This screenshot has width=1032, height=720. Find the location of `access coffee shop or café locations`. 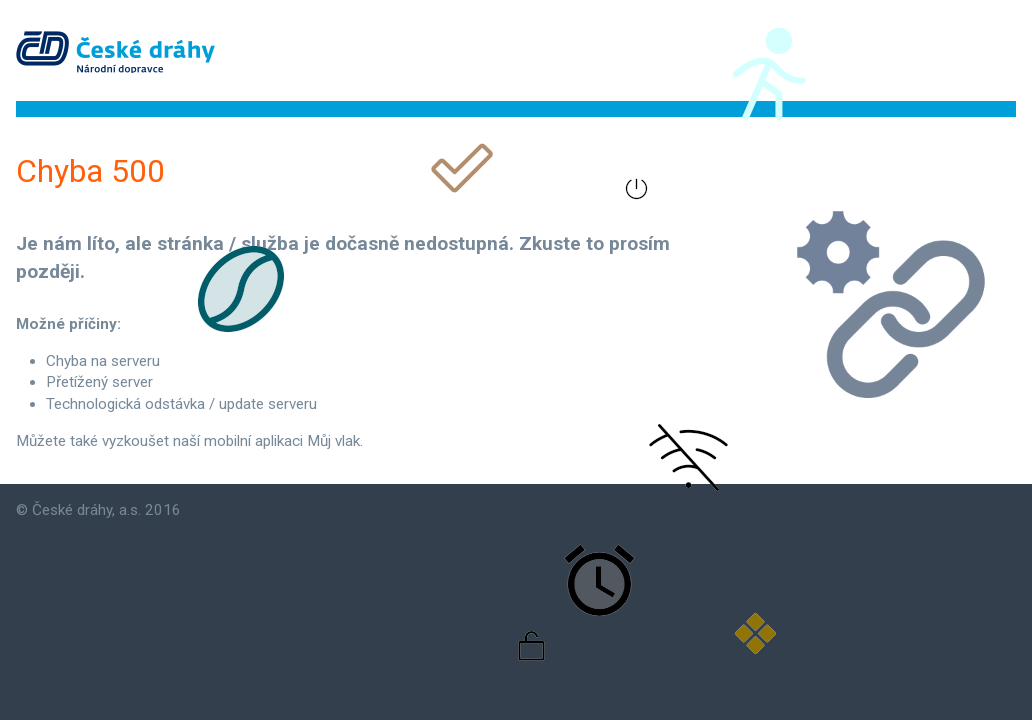

access coffee shop or café locations is located at coordinates (241, 289).